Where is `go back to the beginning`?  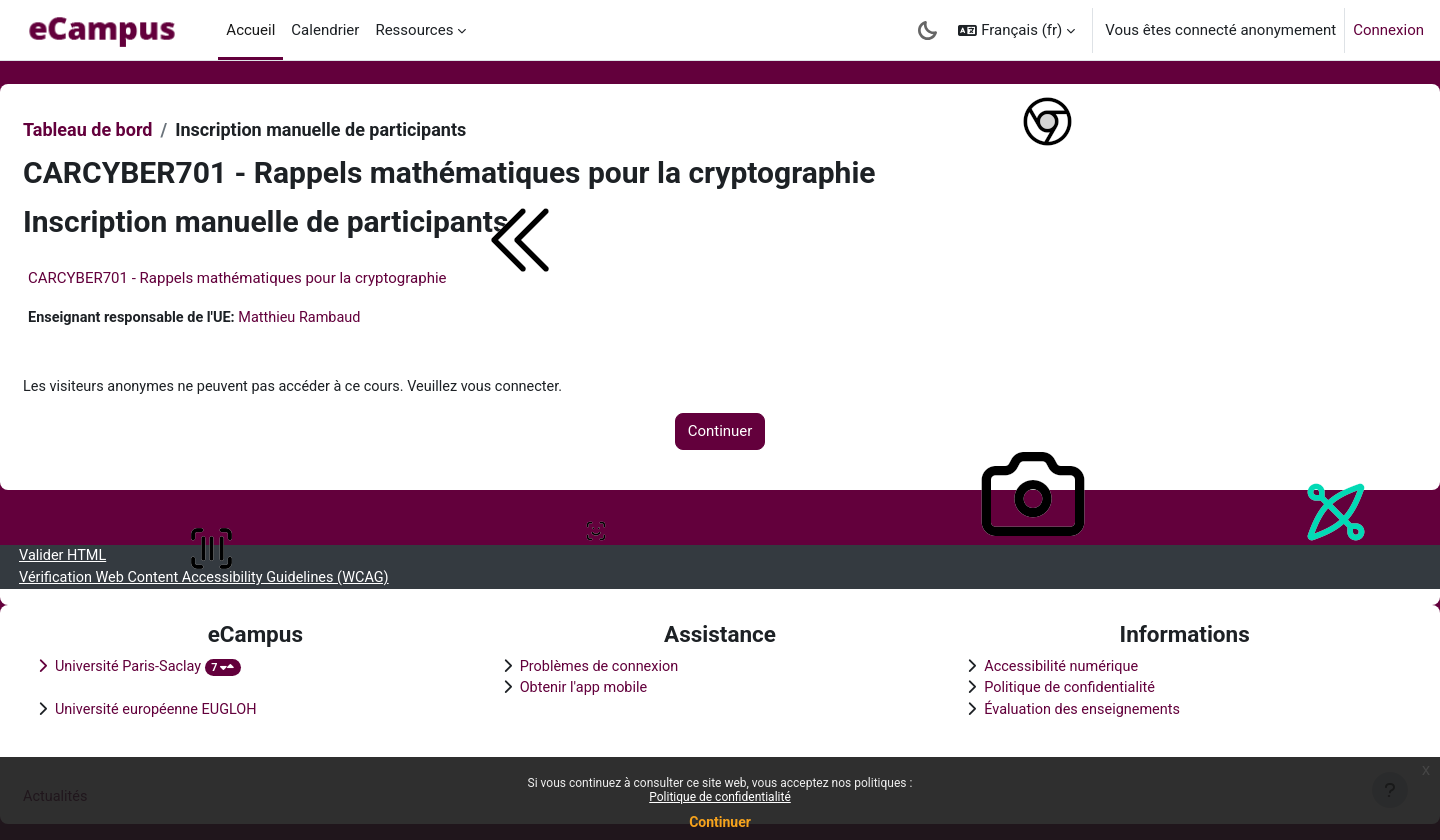
go back to the beginning is located at coordinates (520, 240).